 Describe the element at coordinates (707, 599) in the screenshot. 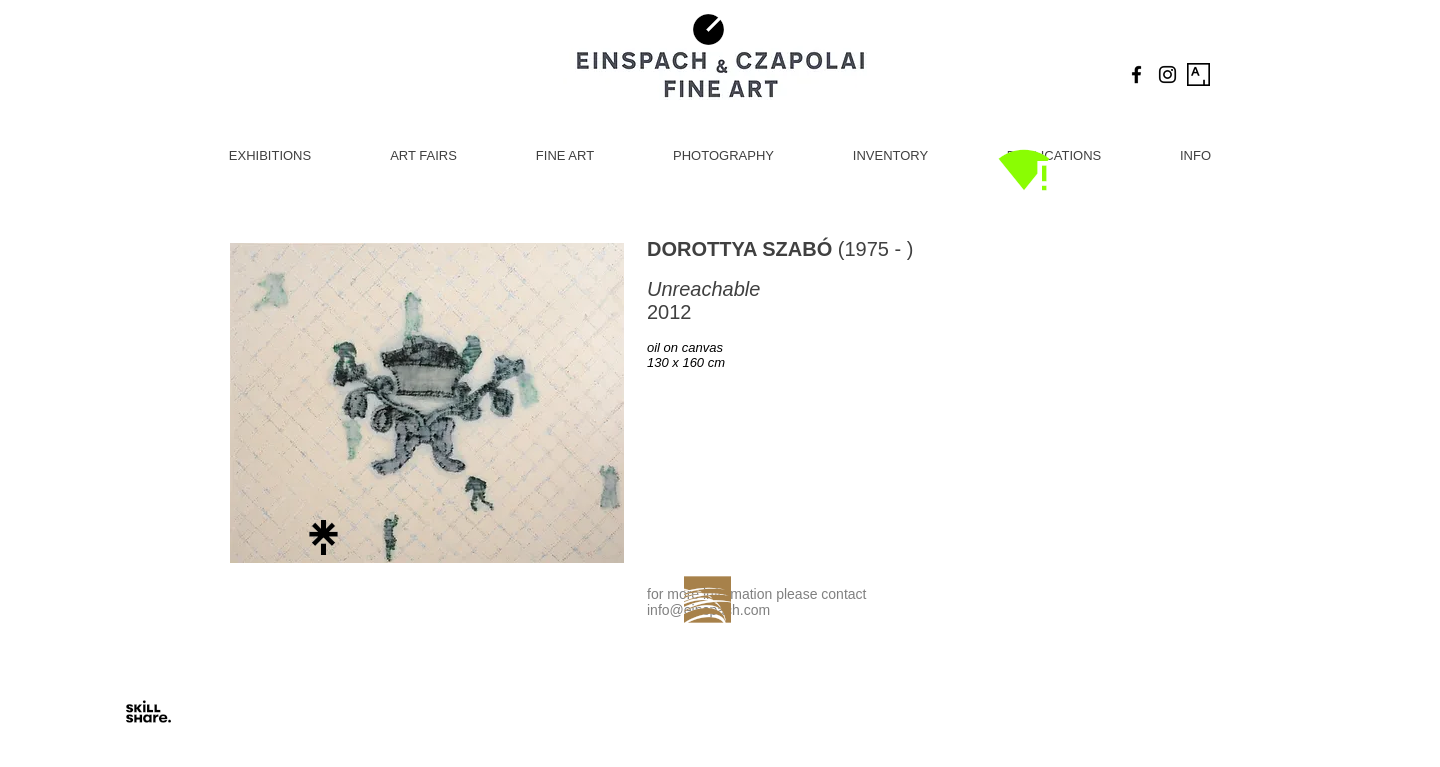

I see `open the Copa Airlines app` at that location.